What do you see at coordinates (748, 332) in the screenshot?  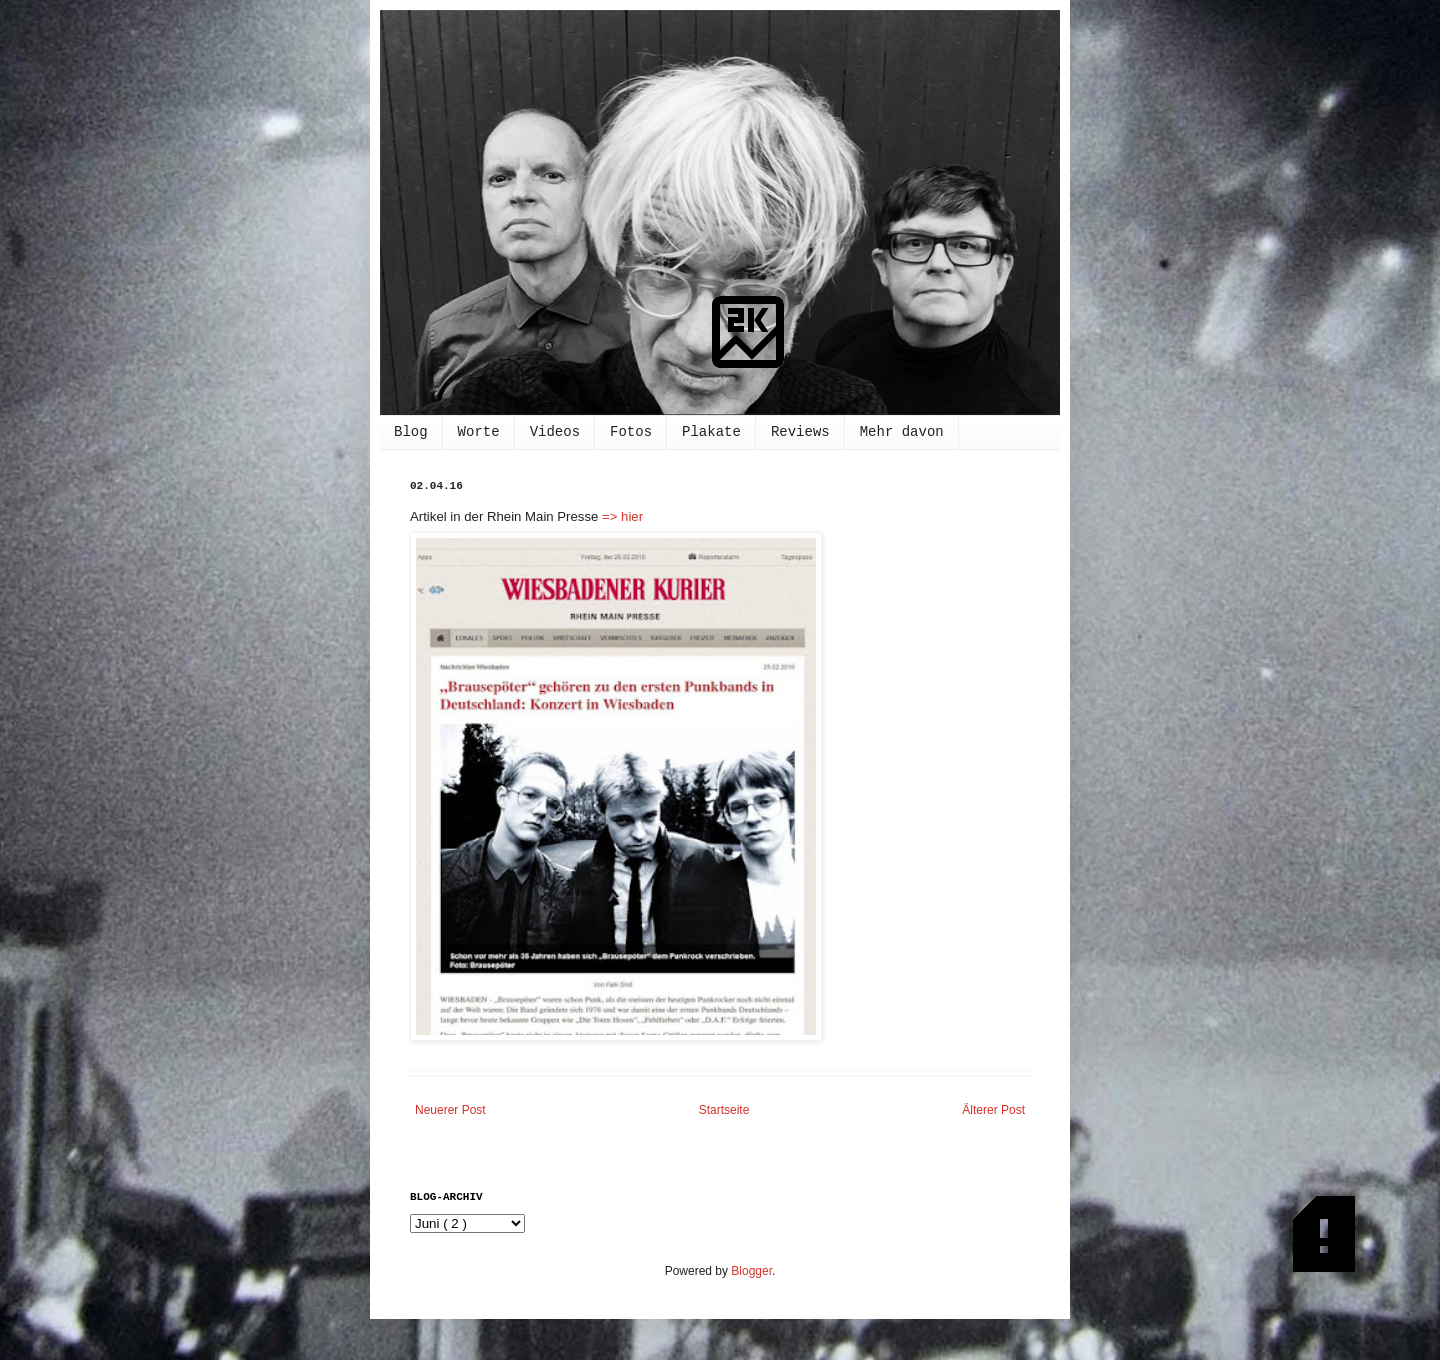 I see `view 2K resolution video quality settings` at bounding box center [748, 332].